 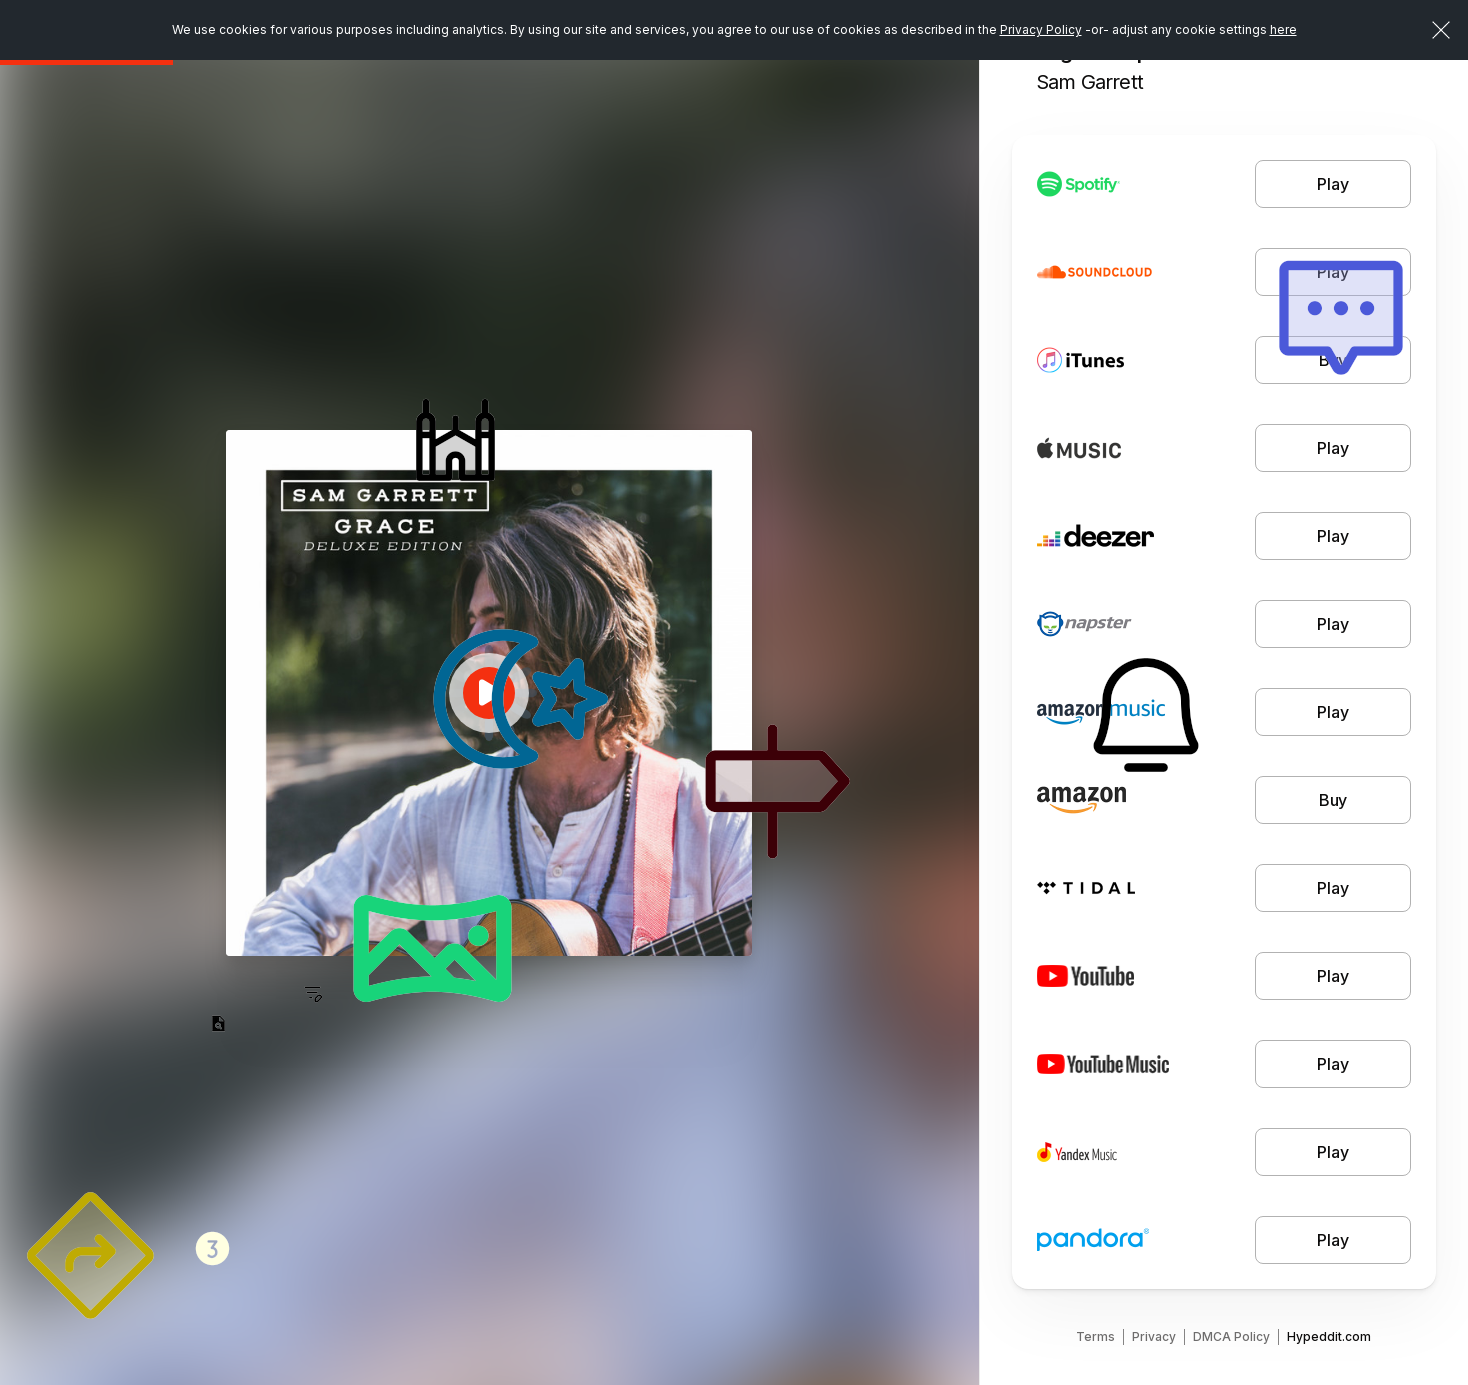 What do you see at coordinates (1146, 715) in the screenshot?
I see `view notifications` at bounding box center [1146, 715].